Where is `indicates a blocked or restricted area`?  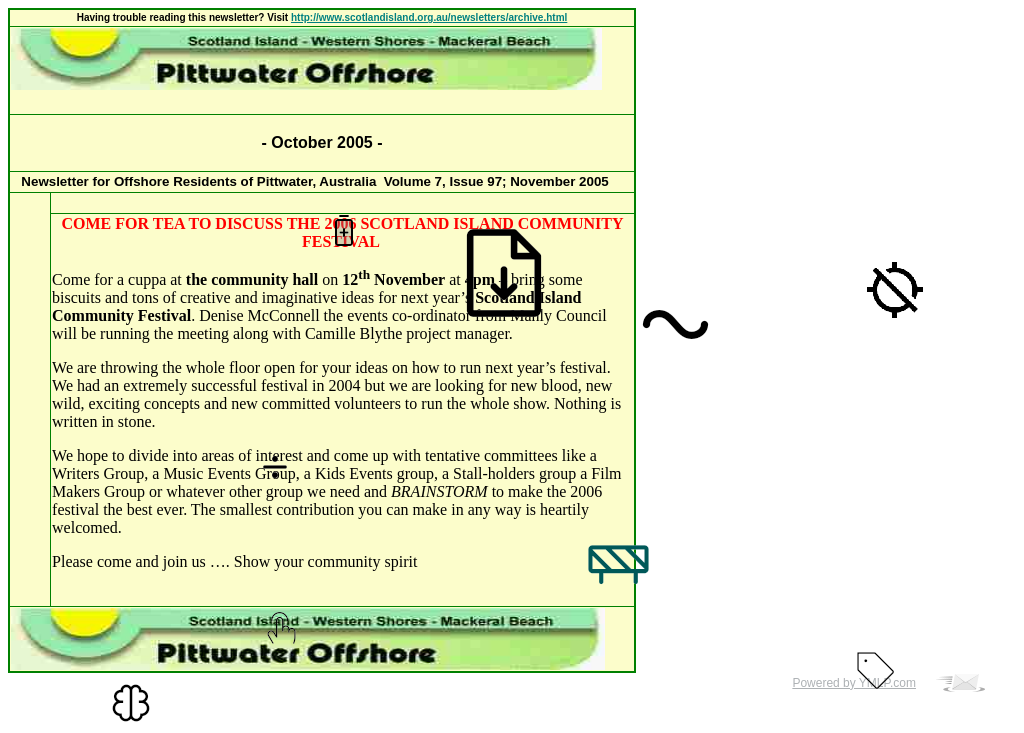 indicates a blocked or restricted area is located at coordinates (618, 562).